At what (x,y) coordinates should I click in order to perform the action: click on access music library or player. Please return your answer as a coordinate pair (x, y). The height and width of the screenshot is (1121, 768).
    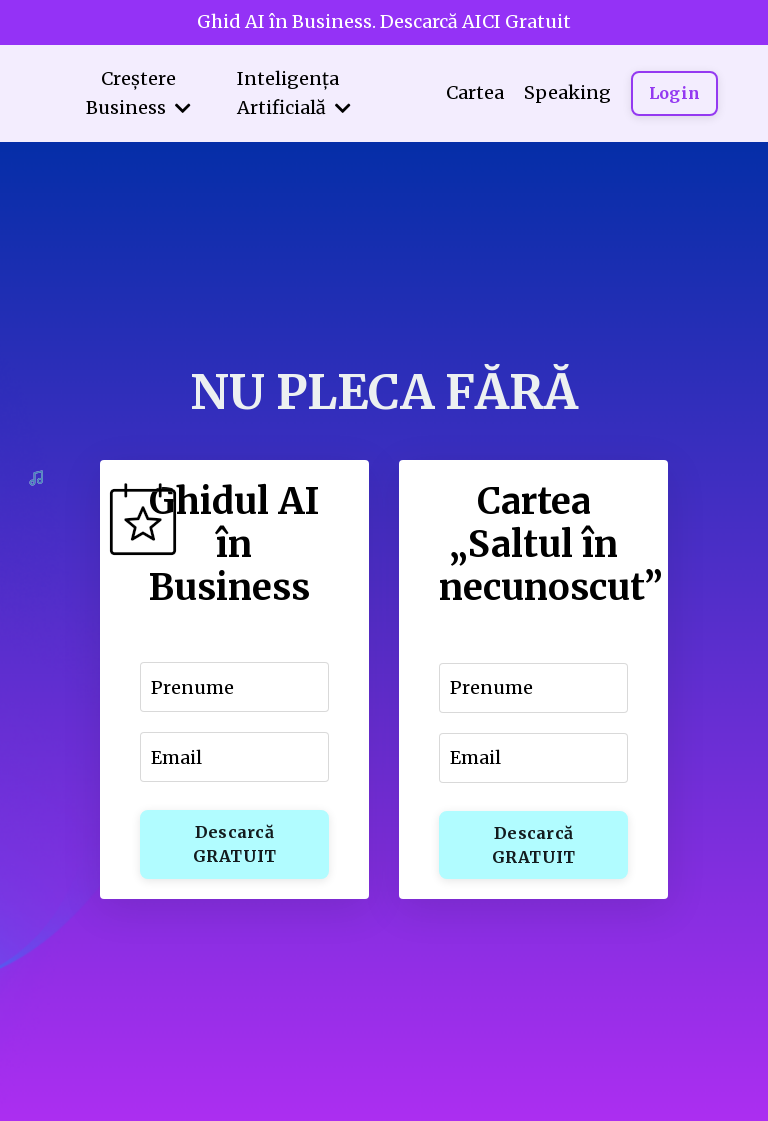
    Looking at the image, I should click on (37, 478).